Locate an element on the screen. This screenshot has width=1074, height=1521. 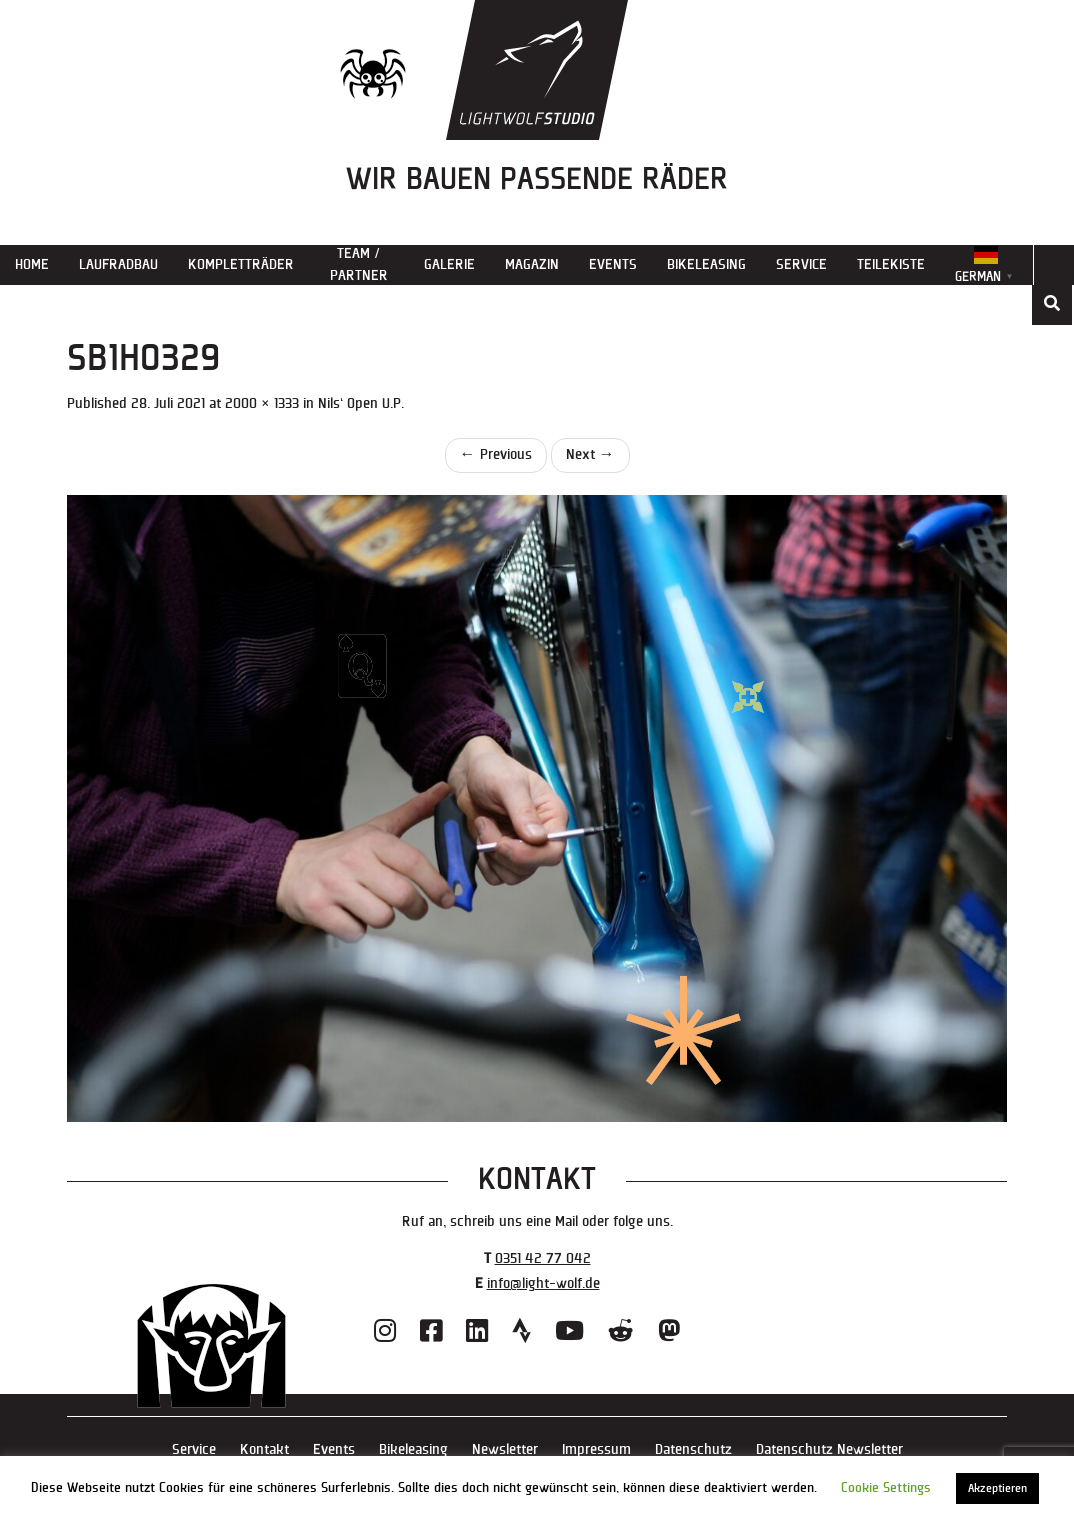
indicates level four or advanced tier achievement is located at coordinates (748, 697).